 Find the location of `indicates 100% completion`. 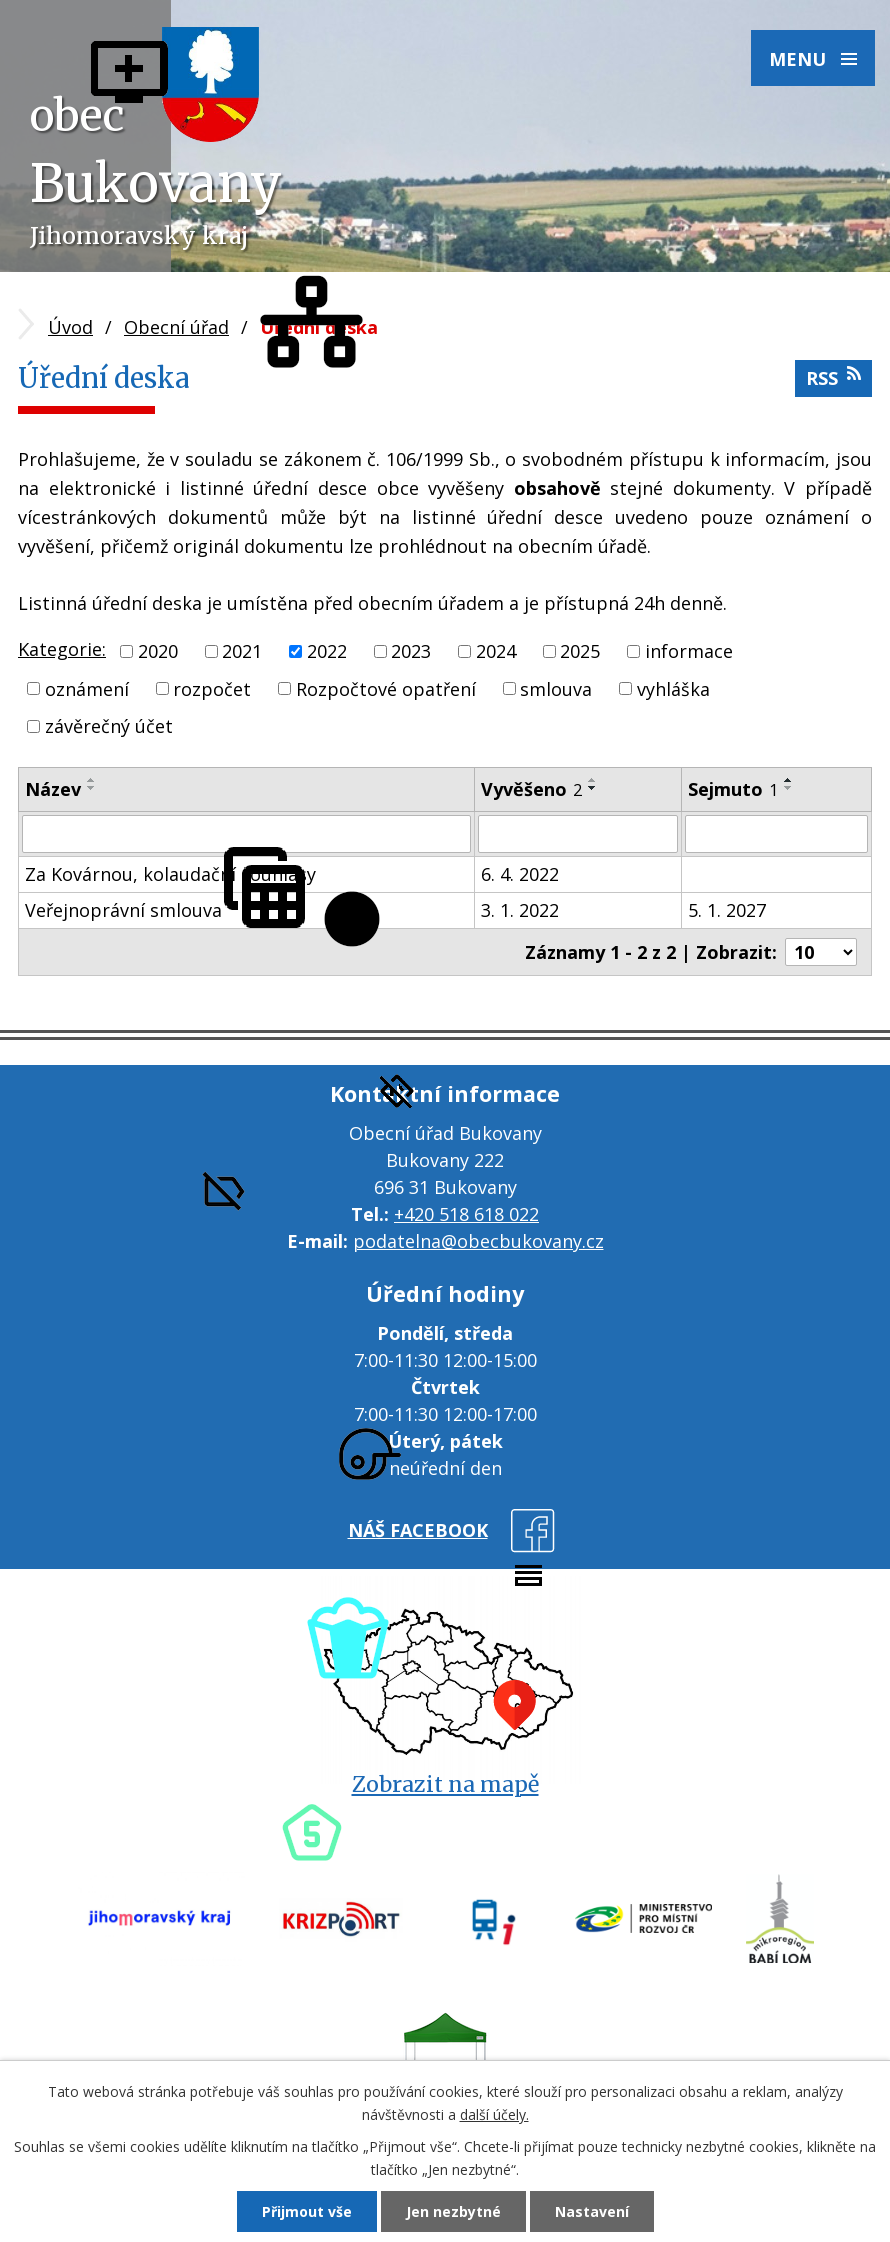

indicates 100% completion is located at coordinates (352, 919).